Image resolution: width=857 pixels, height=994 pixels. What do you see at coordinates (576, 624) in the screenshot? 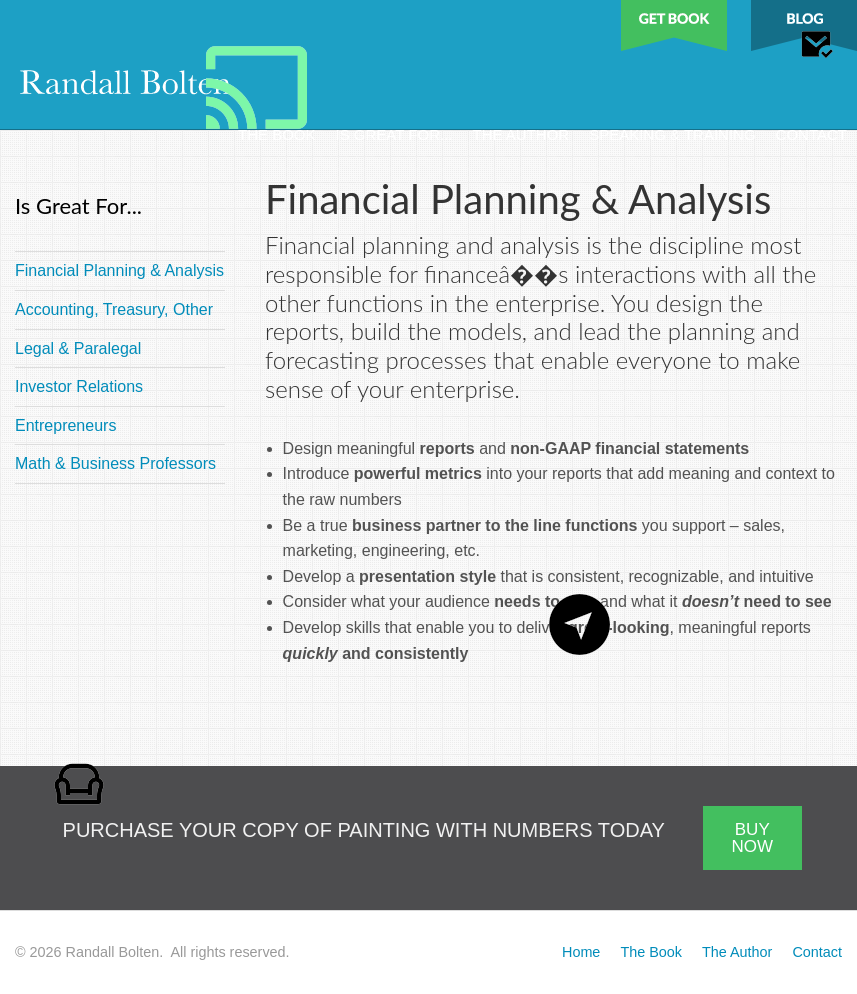
I see `open discover or explore feature` at bounding box center [576, 624].